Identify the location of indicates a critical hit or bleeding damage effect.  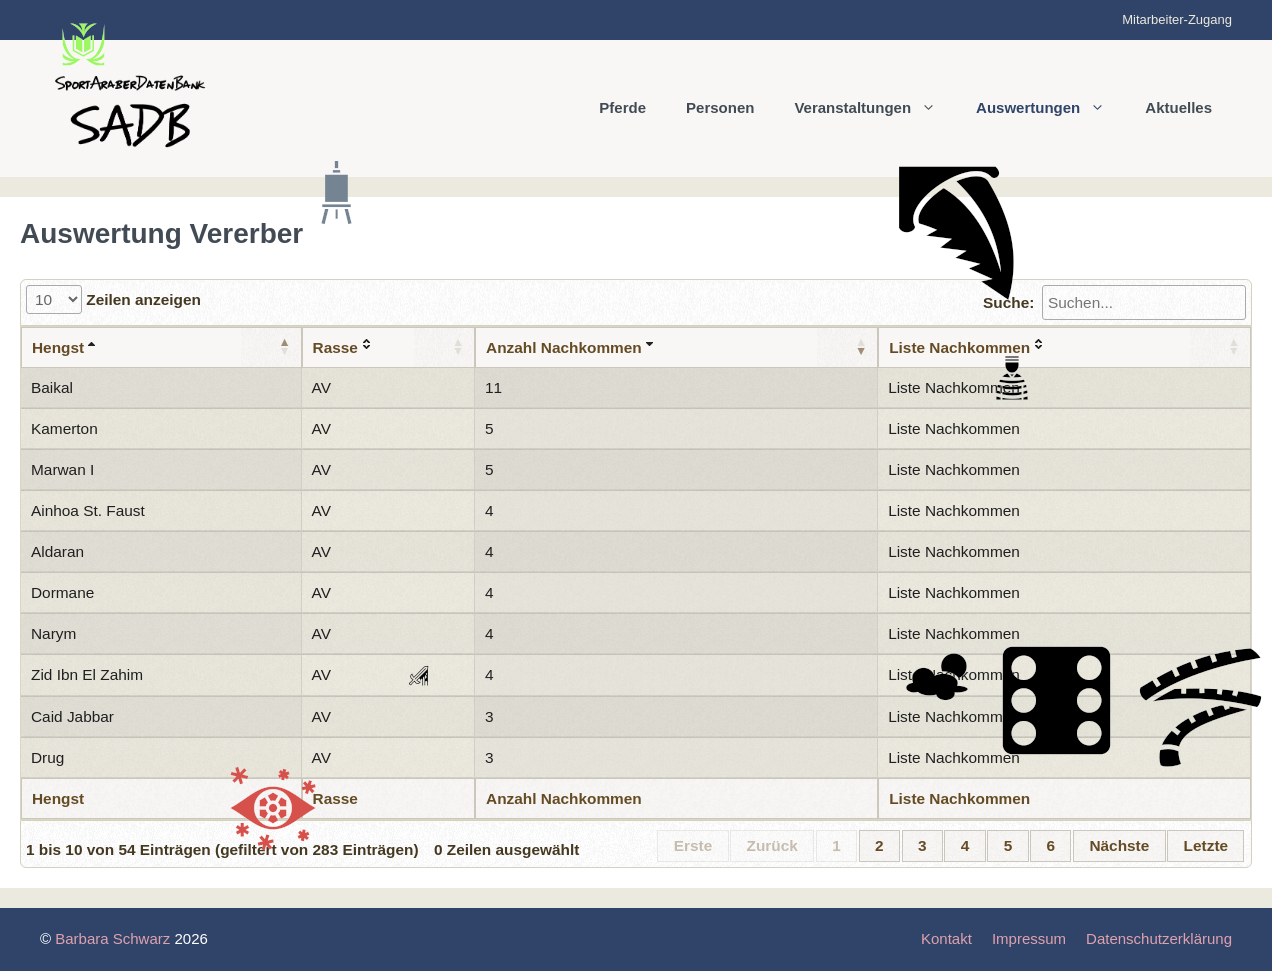
(418, 675).